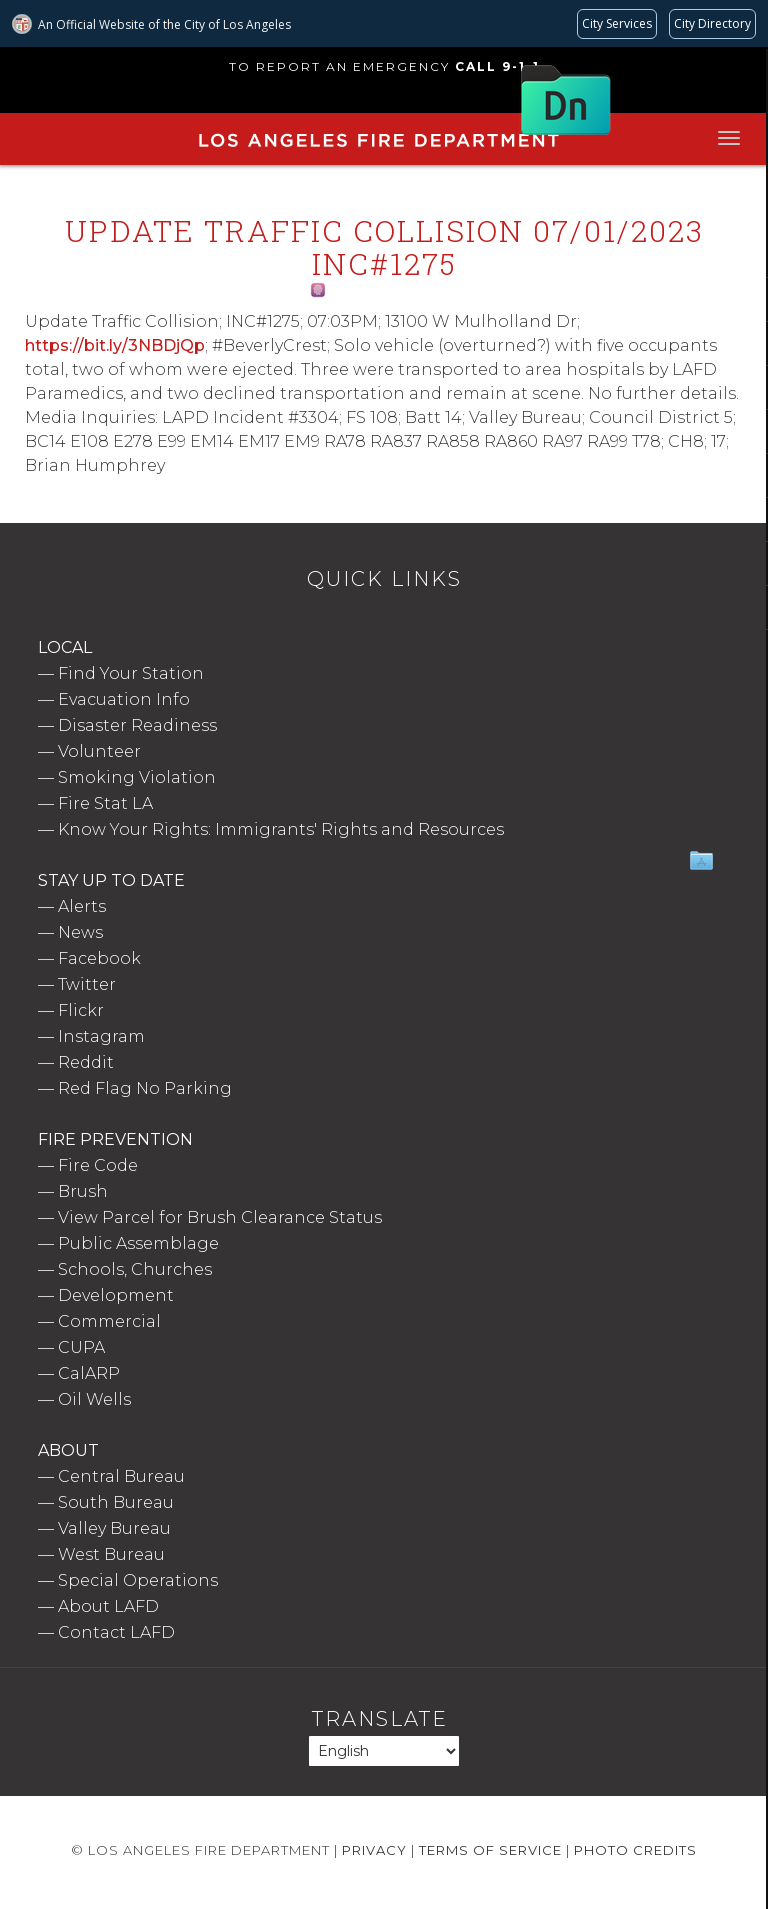 Image resolution: width=768 pixels, height=1909 pixels. What do you see at coordinates (565, 102) in the screenshot?
I see `open adobe dimension project files folder` at bounding box center [565, 102].